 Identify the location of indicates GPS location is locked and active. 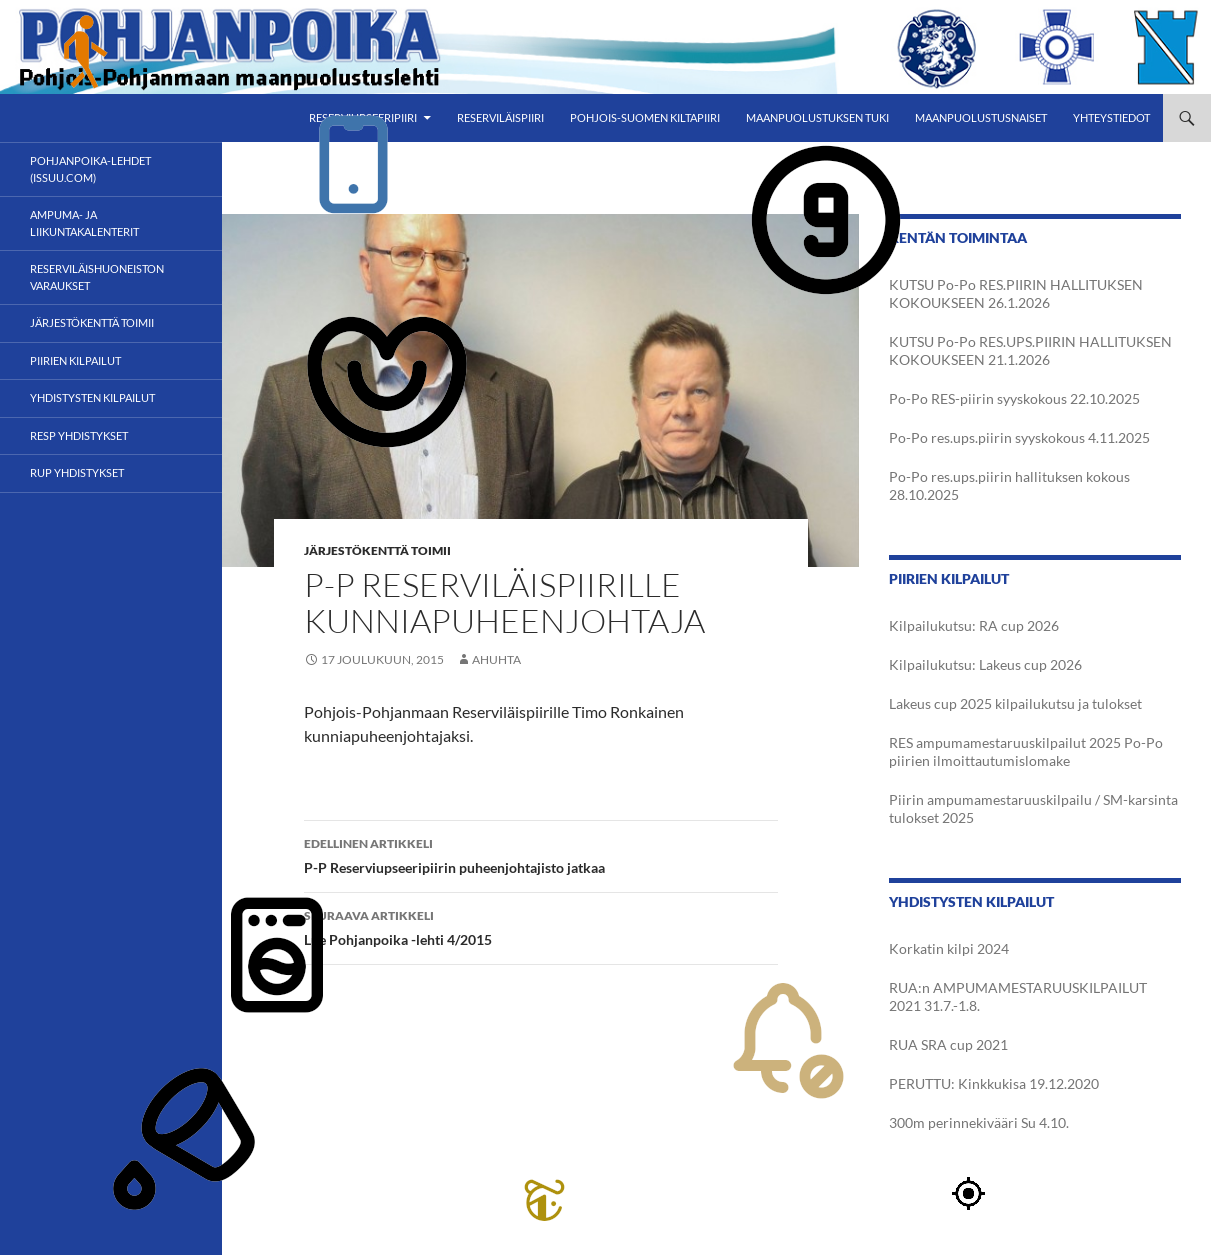
(968, 1193).